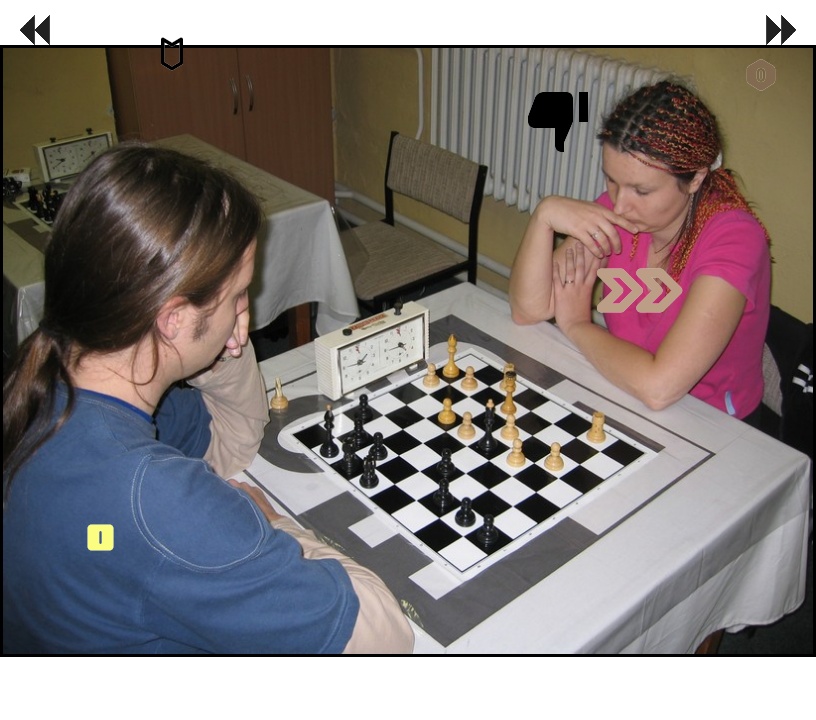 The height and width of the screenshot is (720, 816). Describe the element at coordinates (638, 290) in the screenshot. I see `inertia.js framework logo` at that location.